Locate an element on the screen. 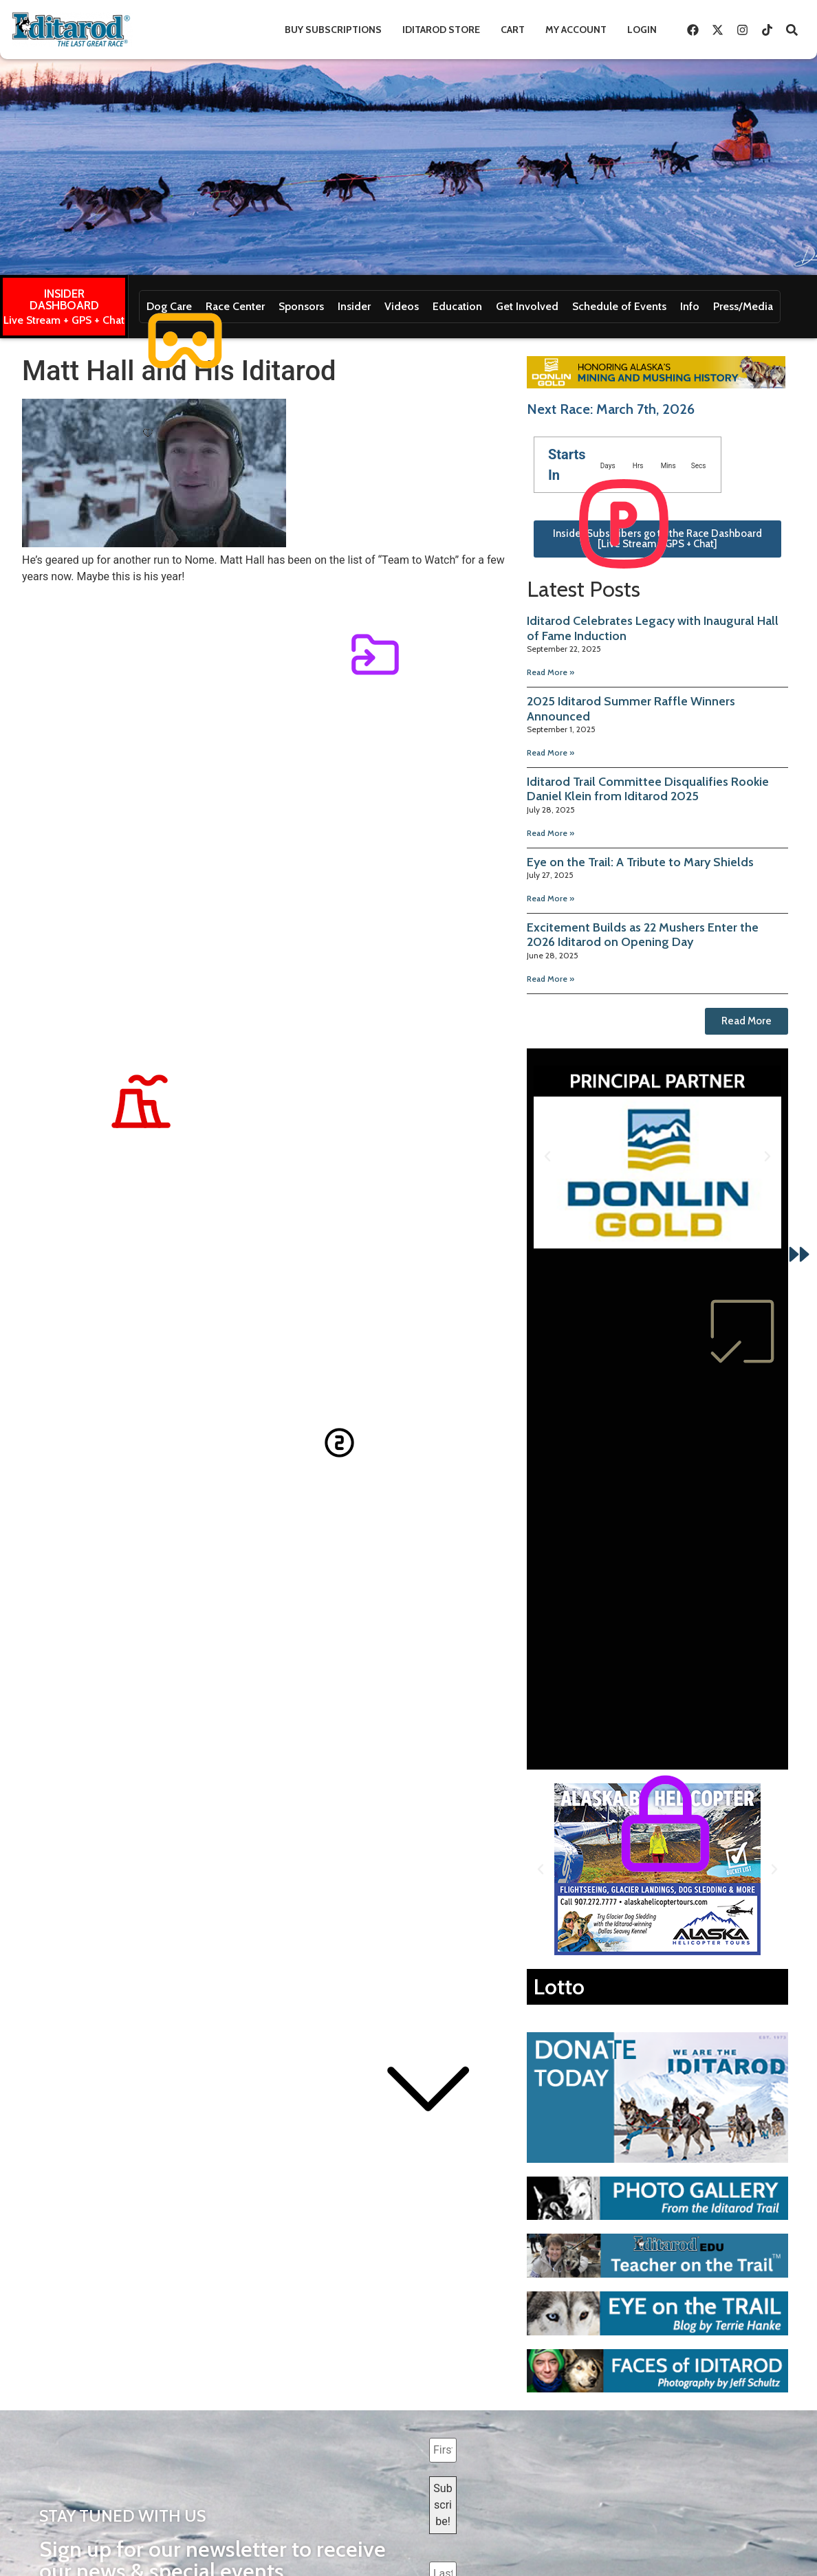 This screenshot has width=817, height=2576. view factory or manufacturing facilities is located at coordinates (140, 1100).